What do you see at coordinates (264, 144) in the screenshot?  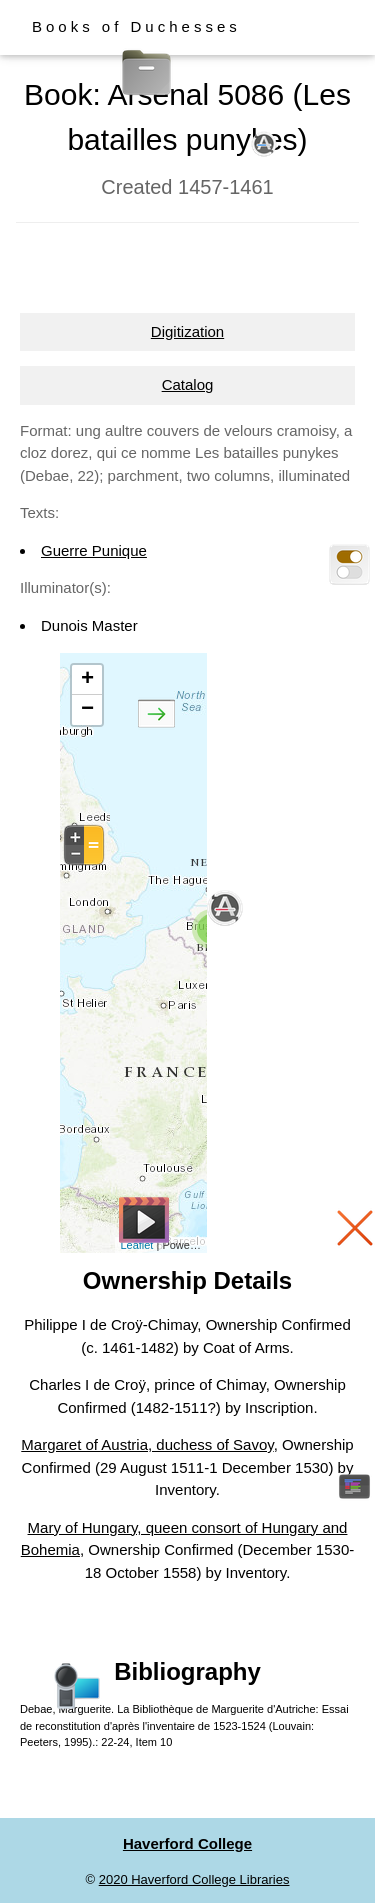 I see `open the software update manager` at bounding box center [264, 144].